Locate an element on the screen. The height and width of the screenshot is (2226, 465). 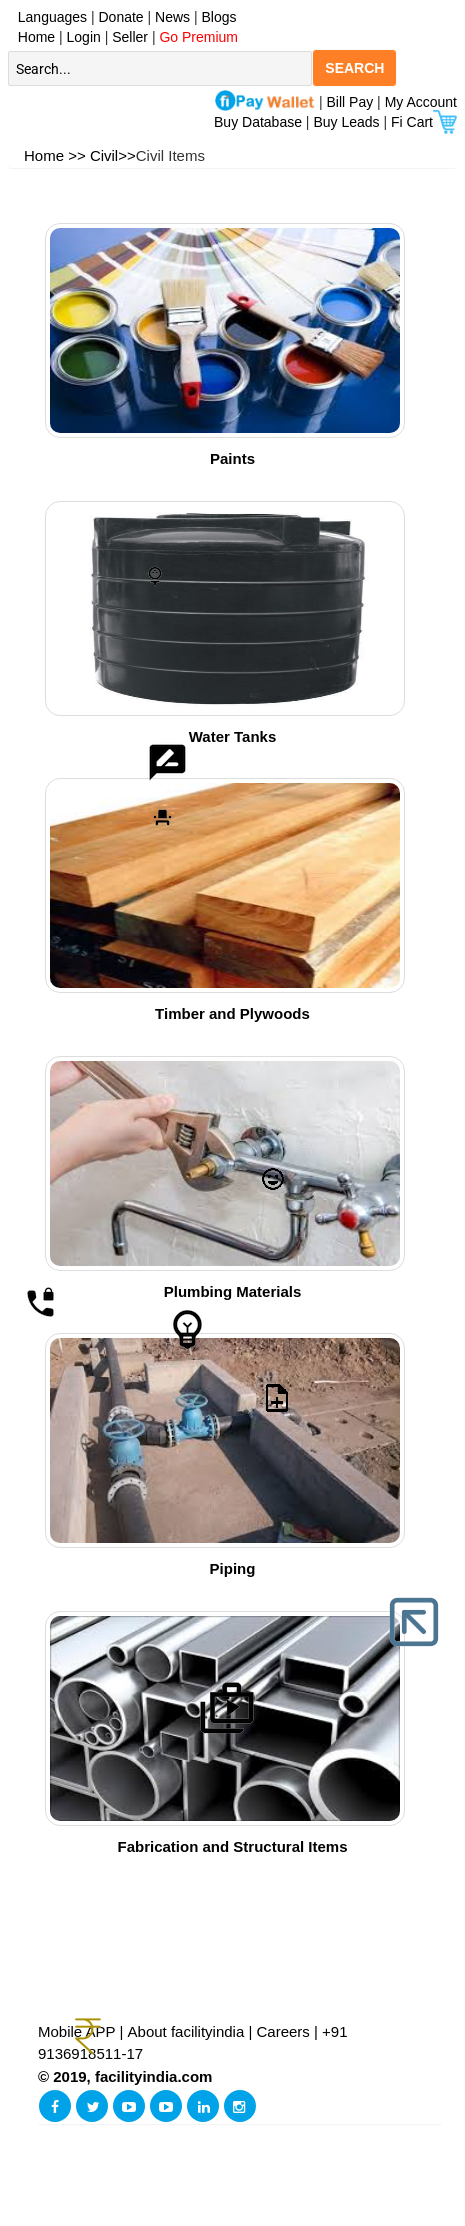
write a review or feedback is located at coordinates (167, 762).